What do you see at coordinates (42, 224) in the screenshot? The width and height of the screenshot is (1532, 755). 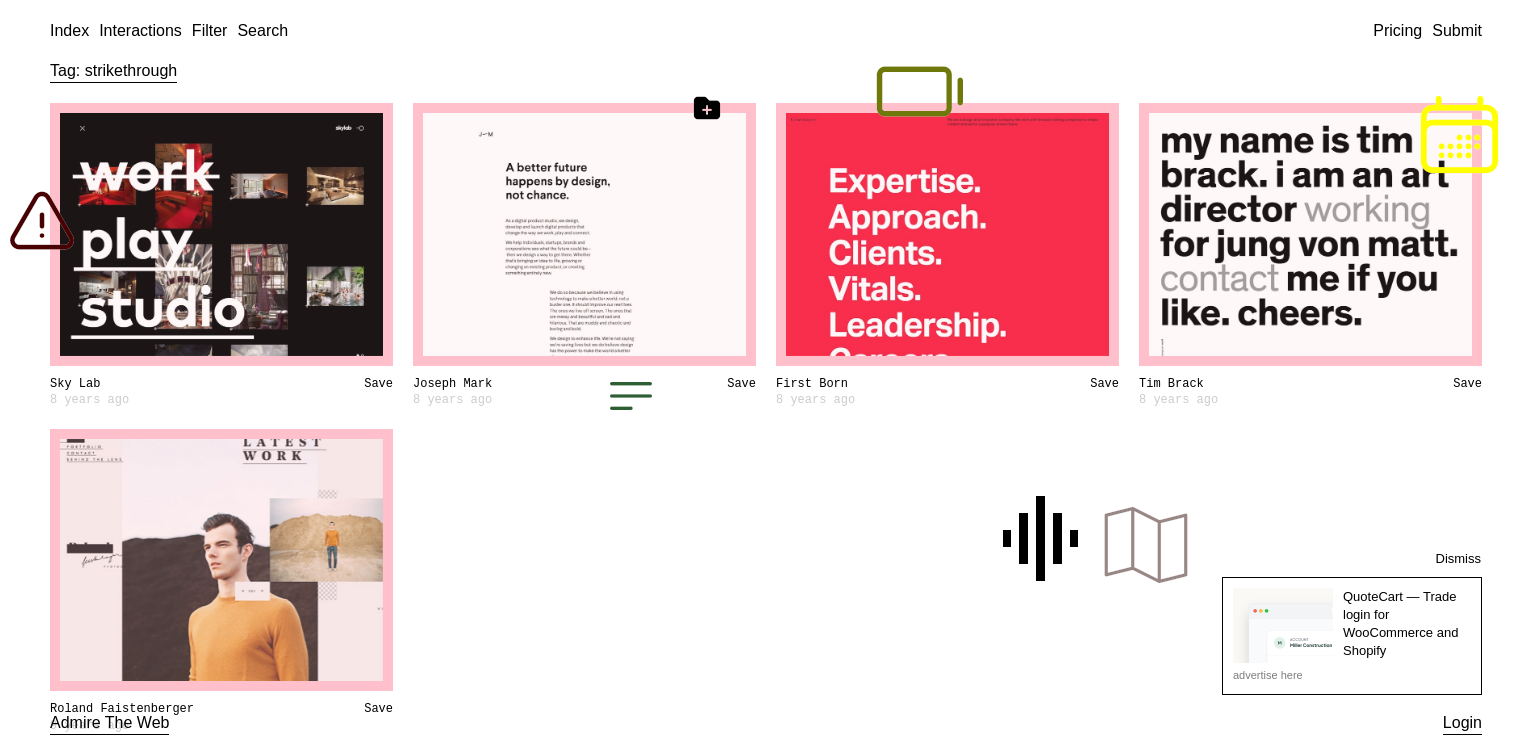 I see `indicates a warning or caution alert` at bounding box center [42, 224].